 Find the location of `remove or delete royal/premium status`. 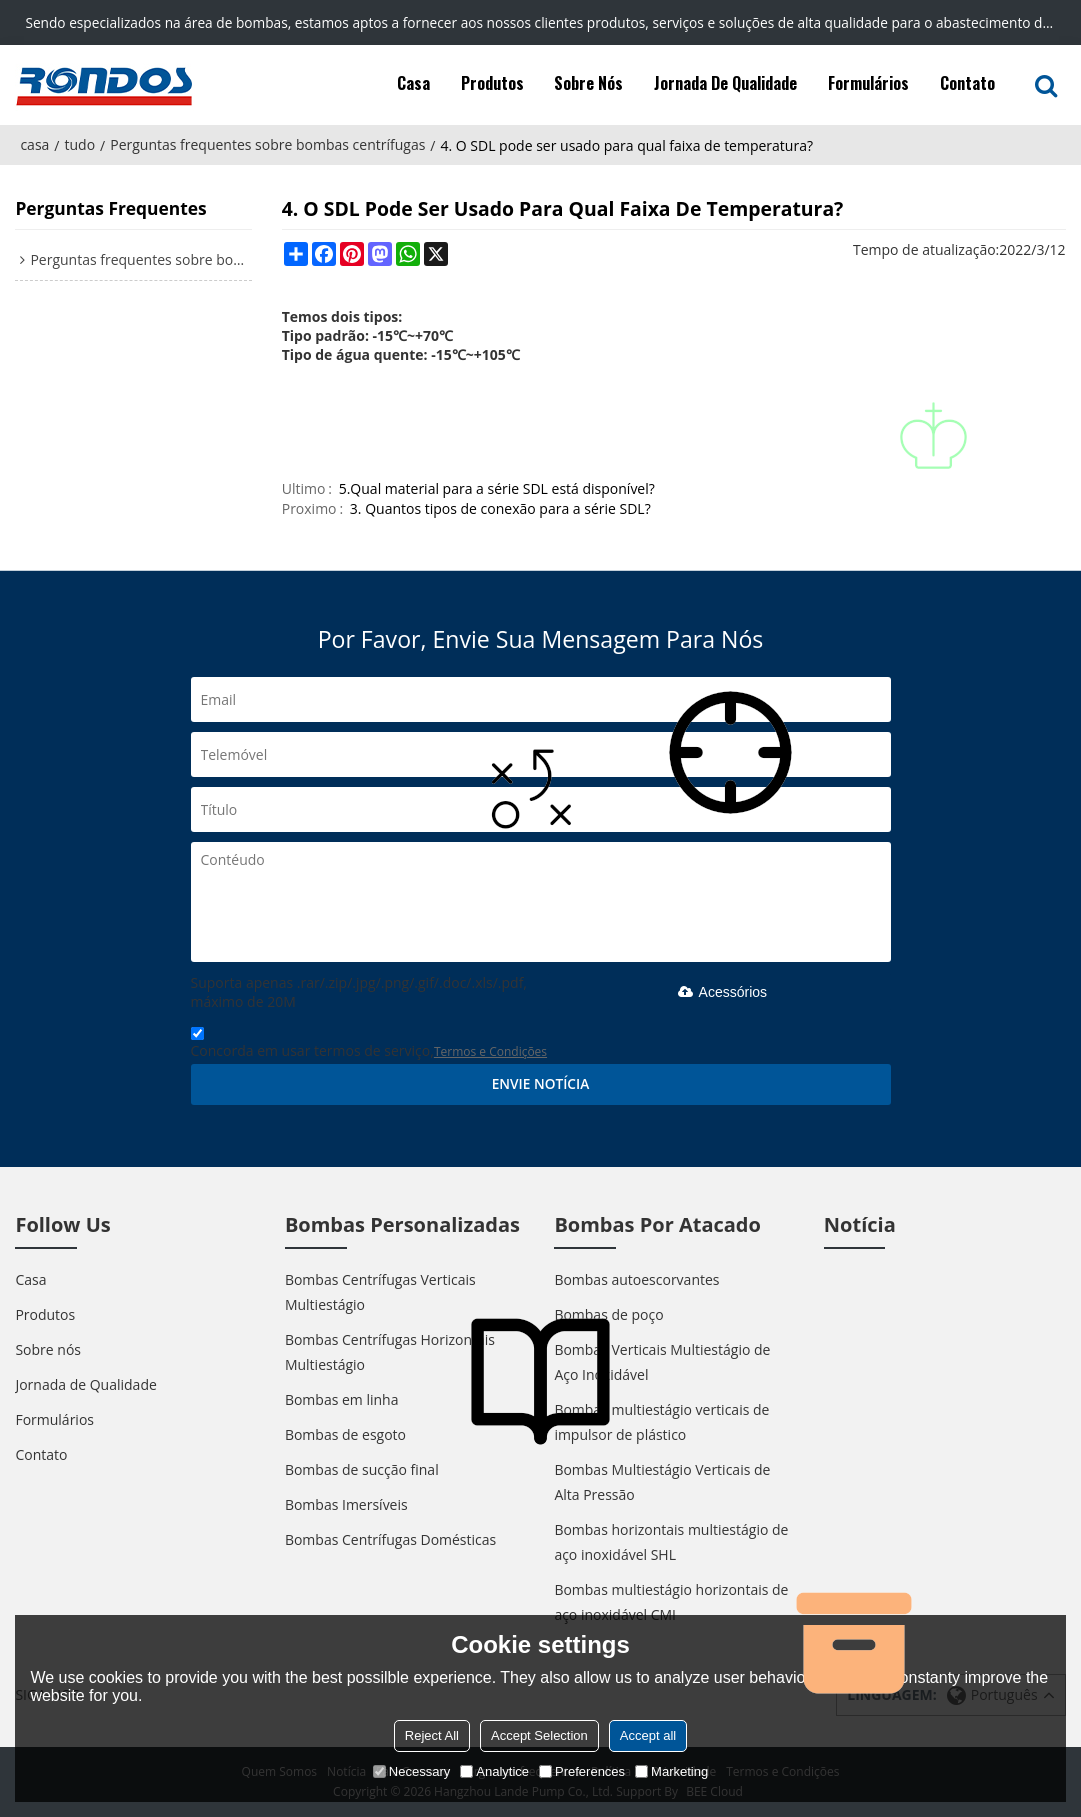

remove or delete royal/premium status is located at coordinates (933, 440).